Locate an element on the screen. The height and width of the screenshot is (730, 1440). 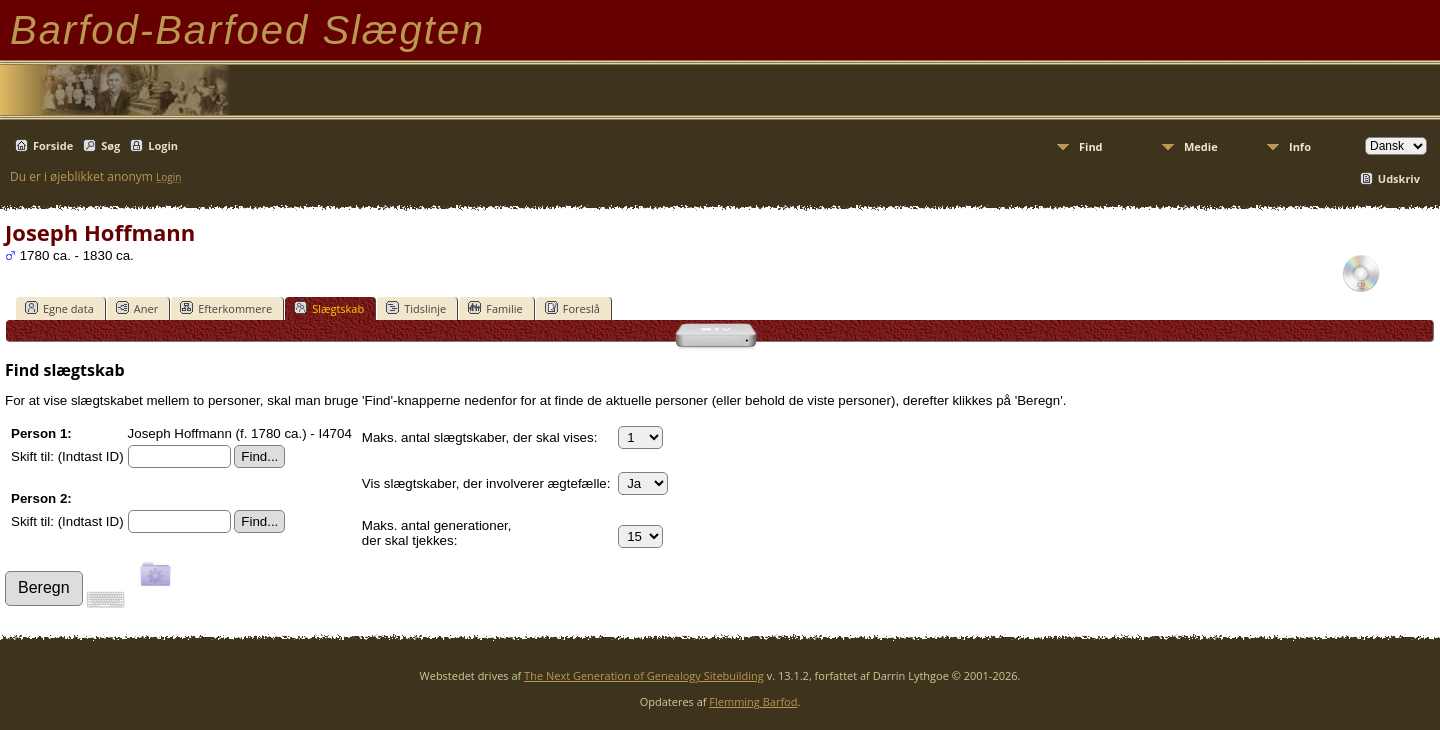
access system settings or preferences folder is located at coordinates (155, 573).